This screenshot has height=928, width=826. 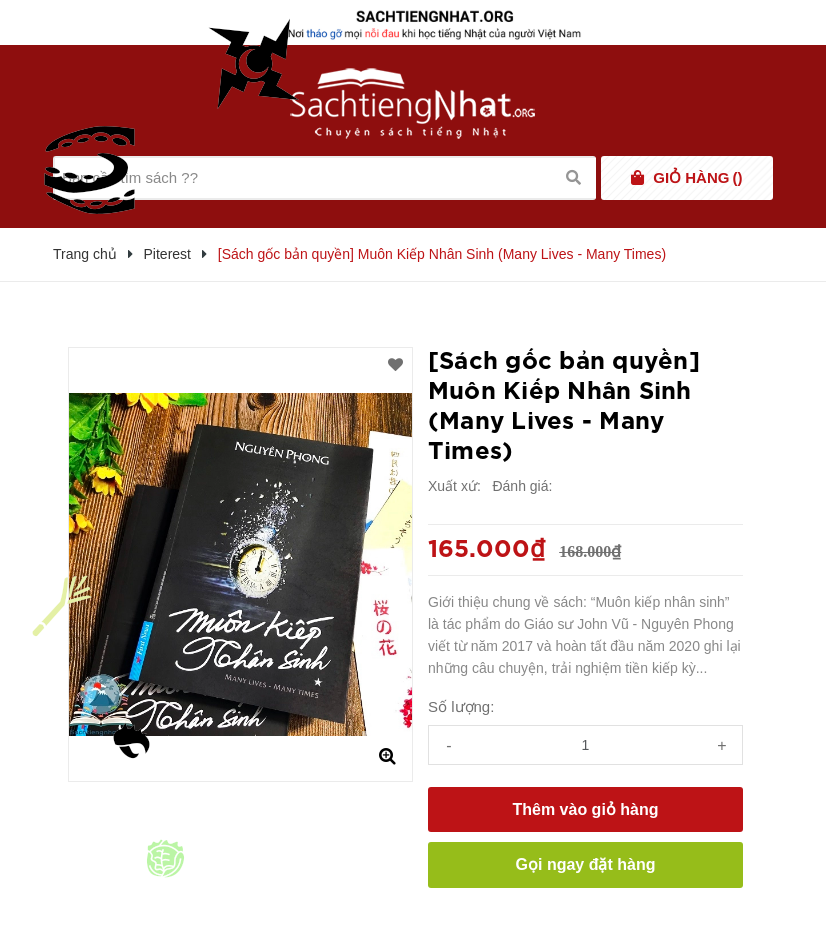 I want to click on shuriken or ninja throwing star weapon icon, so click(x=254, y=64).